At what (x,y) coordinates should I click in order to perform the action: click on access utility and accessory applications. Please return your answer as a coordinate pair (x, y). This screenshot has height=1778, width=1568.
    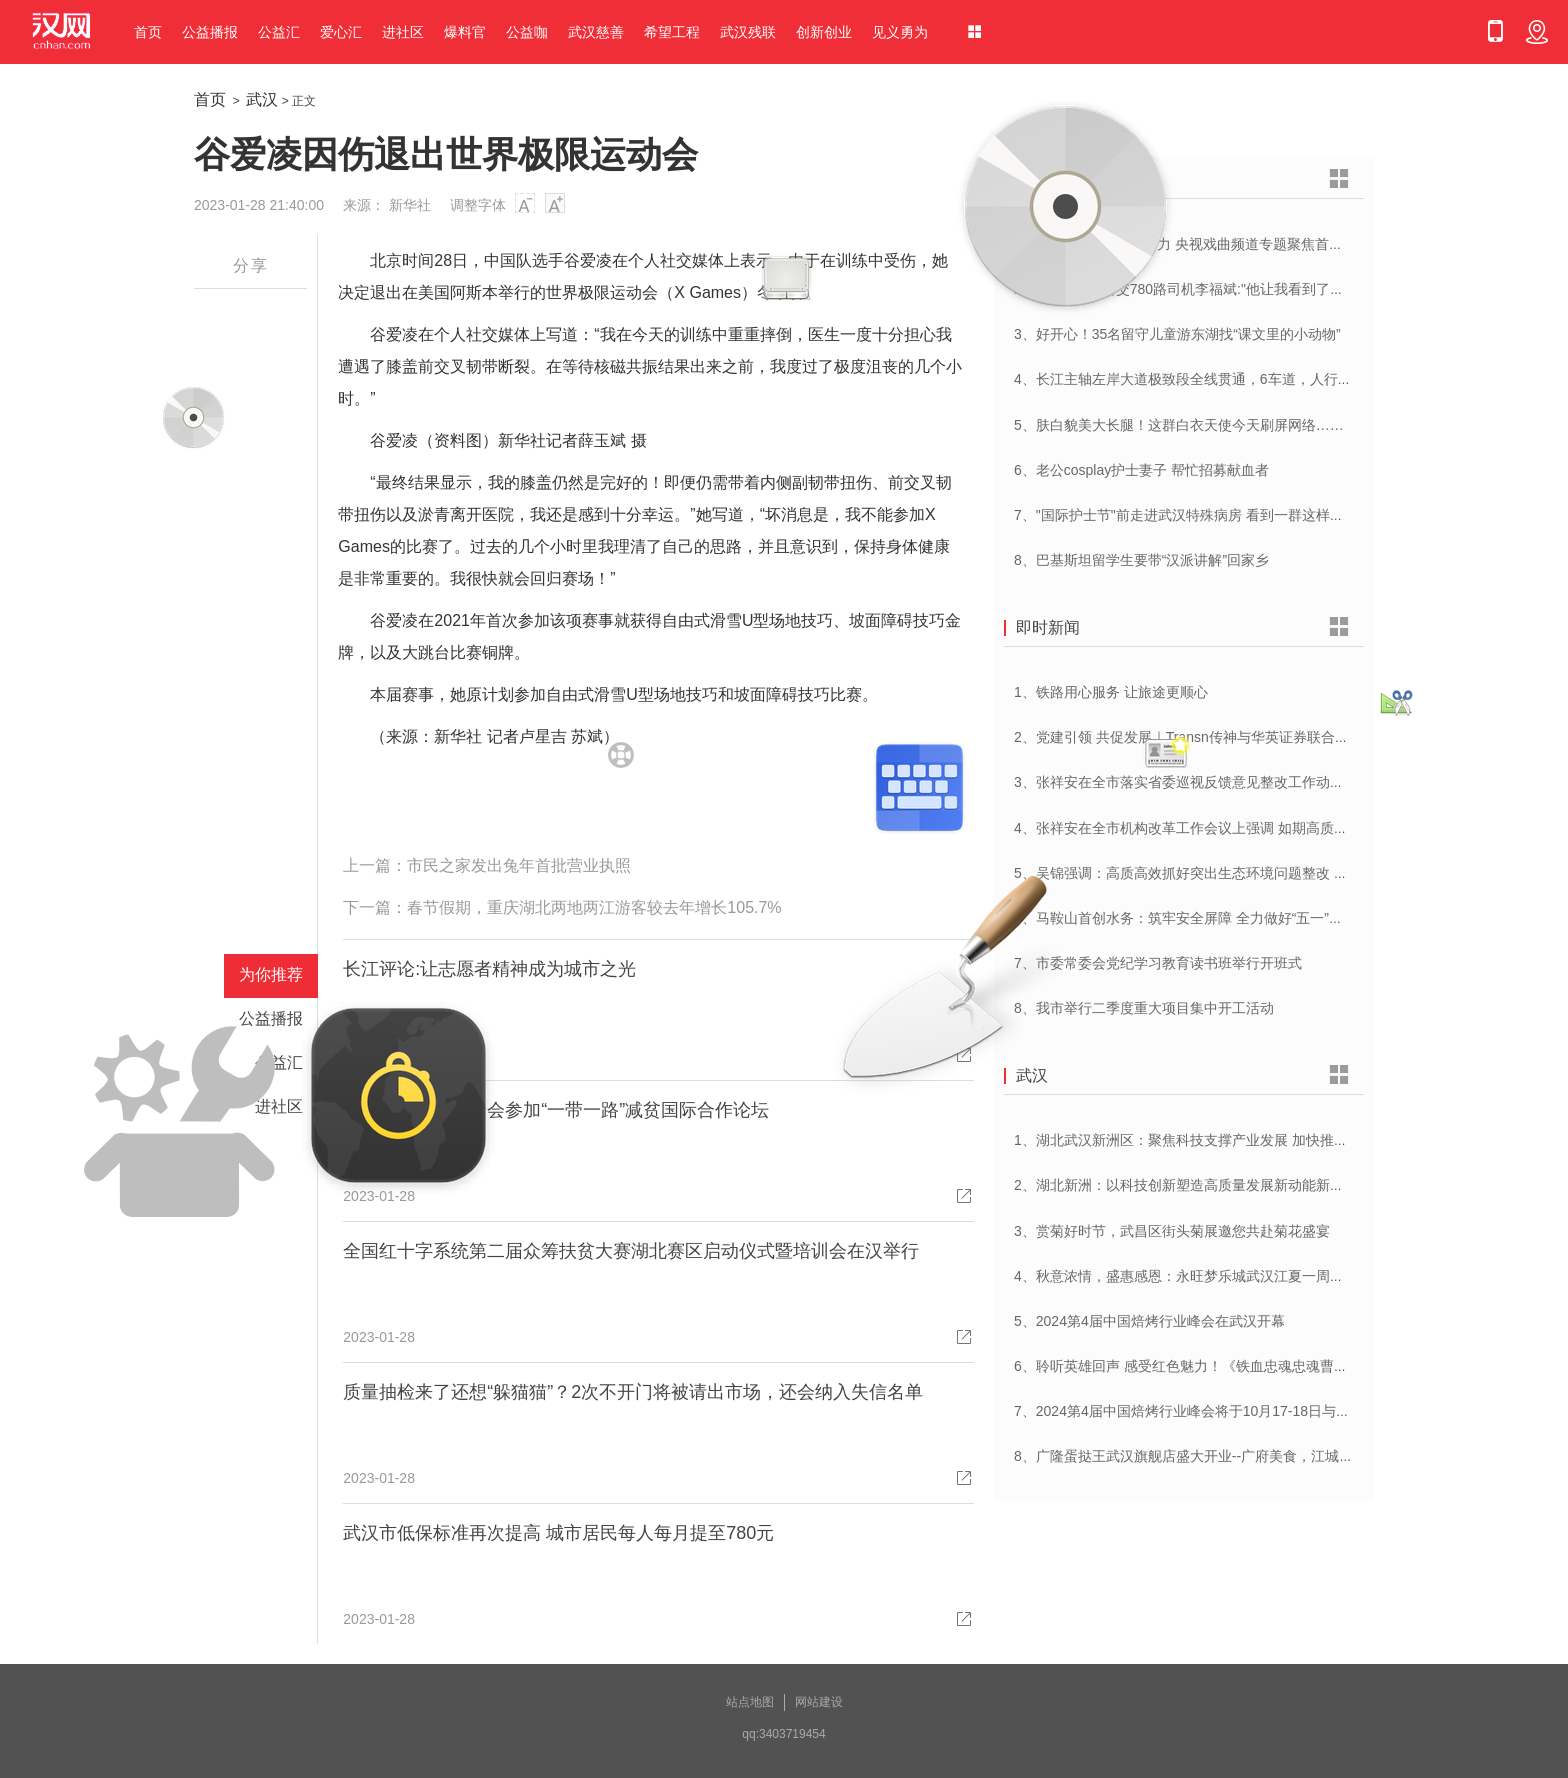
    Looking at the image, I should click on (1395, 700).